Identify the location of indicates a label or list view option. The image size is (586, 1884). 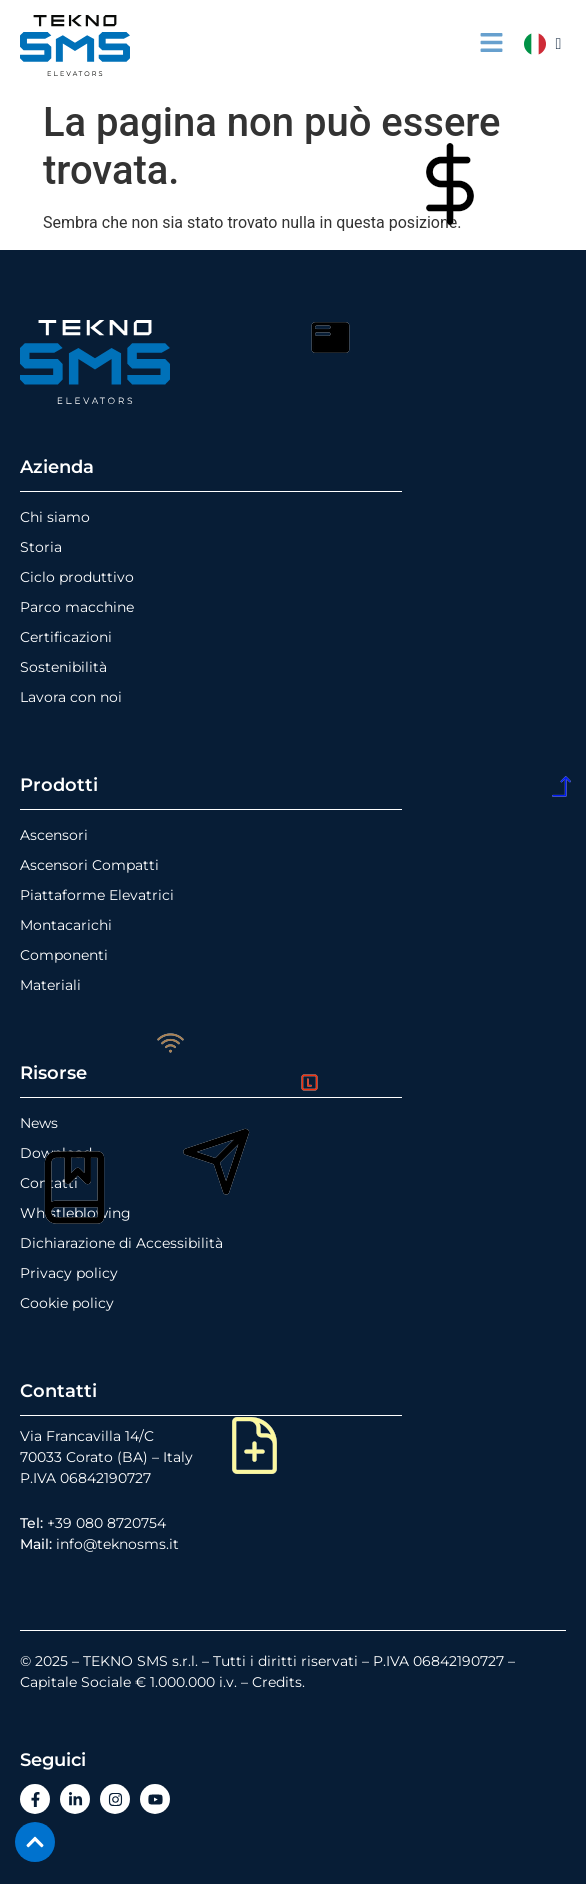
(309, 1082).